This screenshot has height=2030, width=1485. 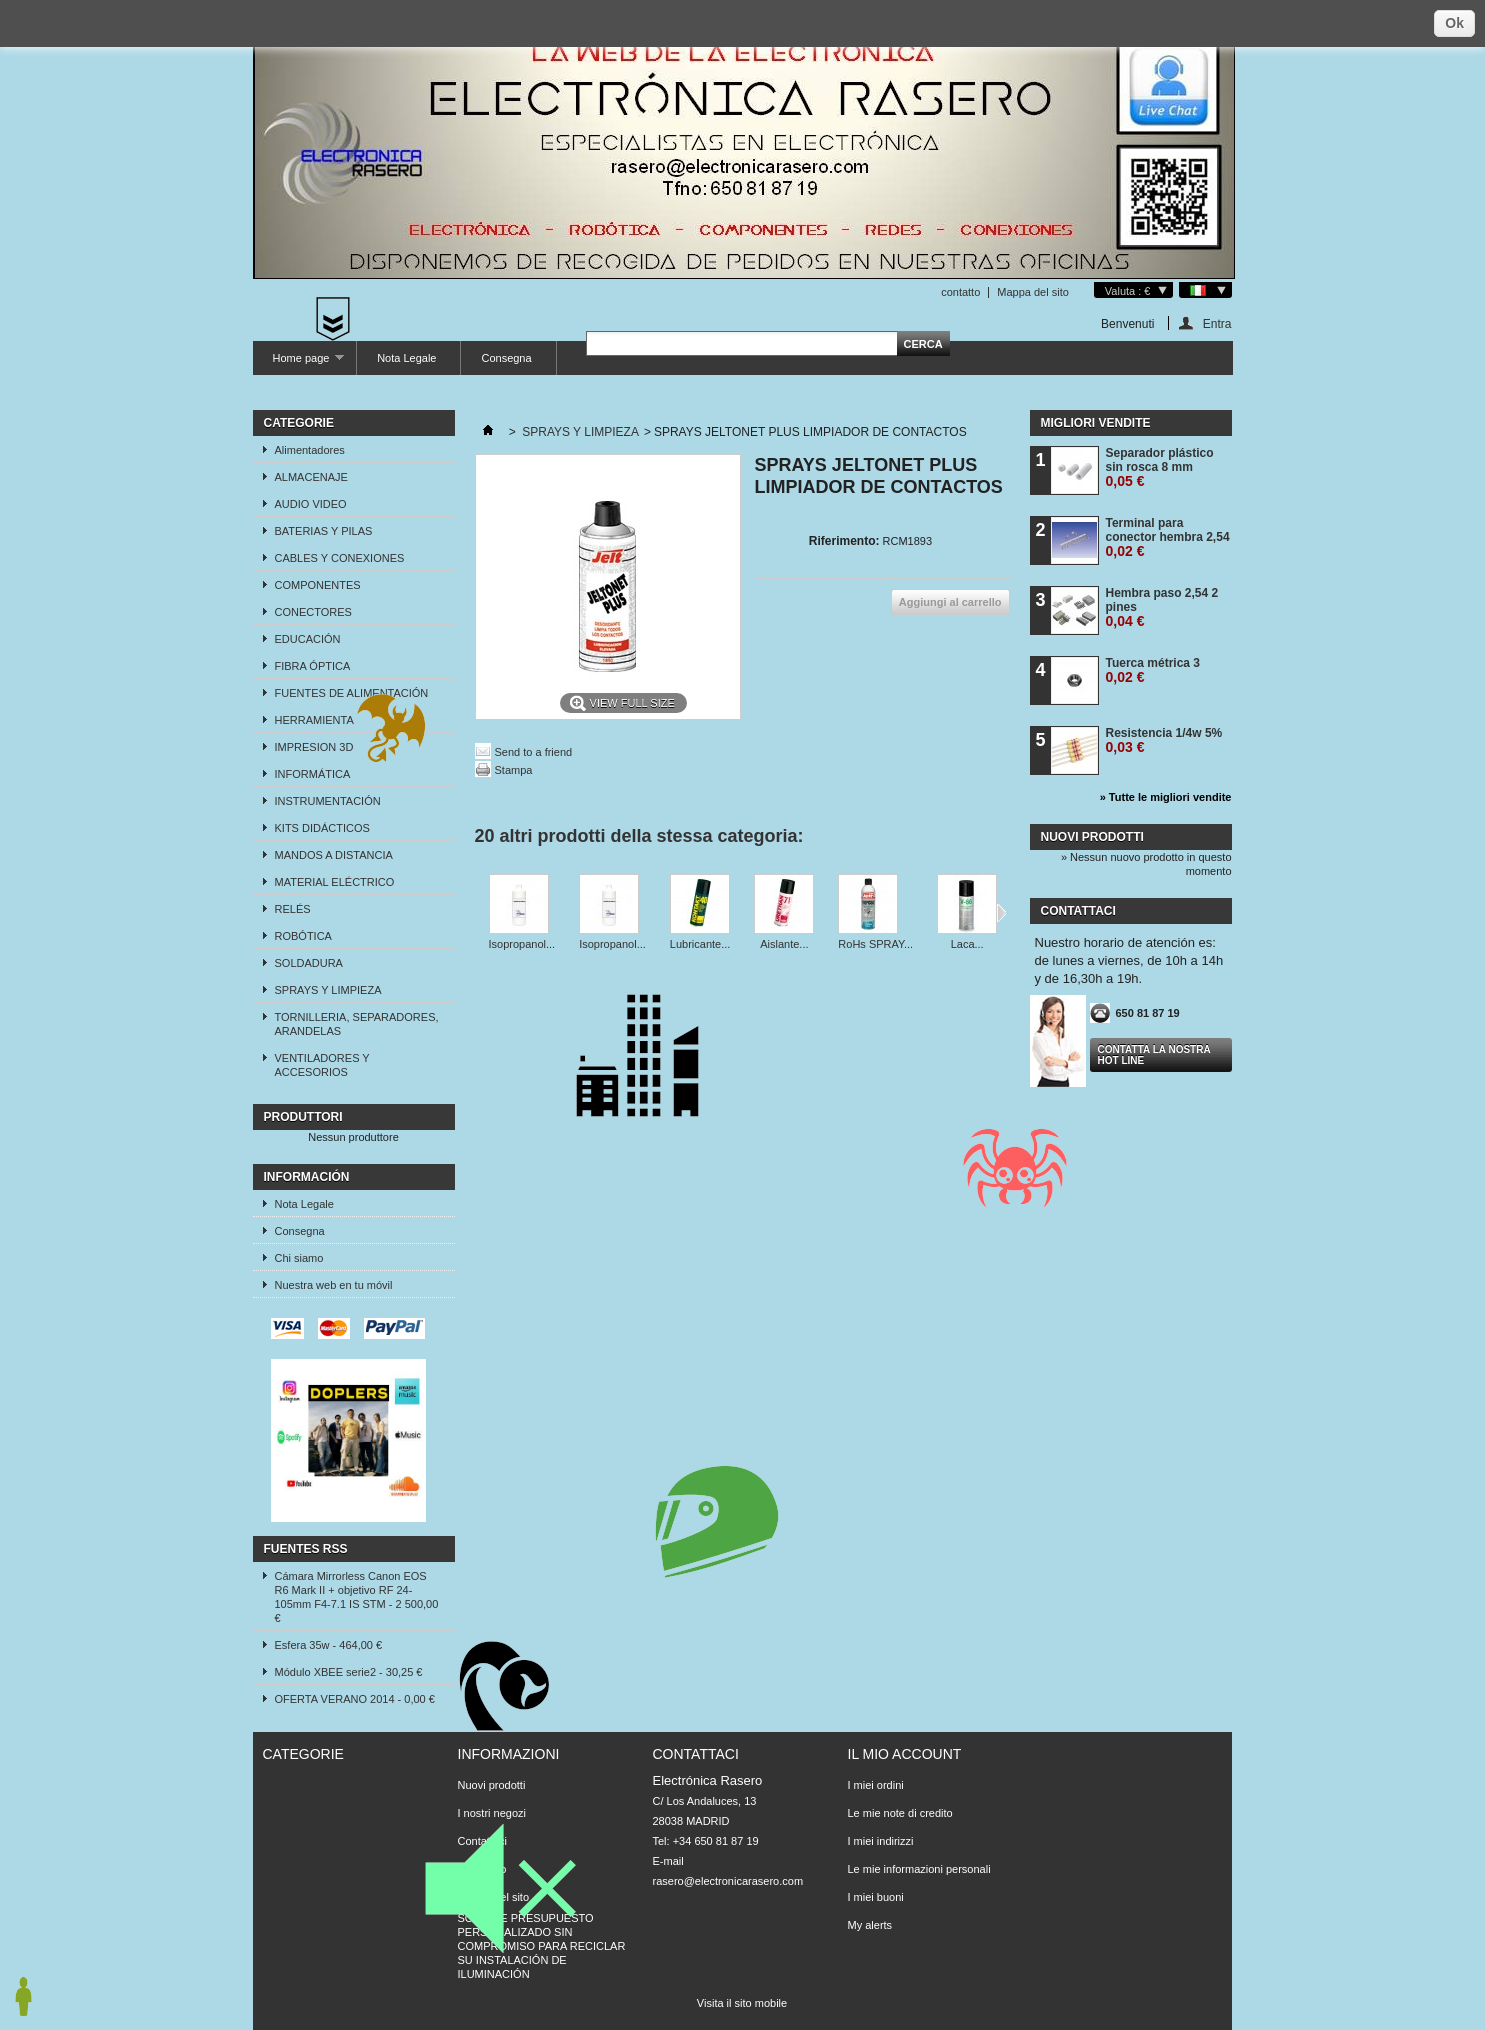 I want to click on select motorcycle helmet gear, so click(x=714, y=1520).